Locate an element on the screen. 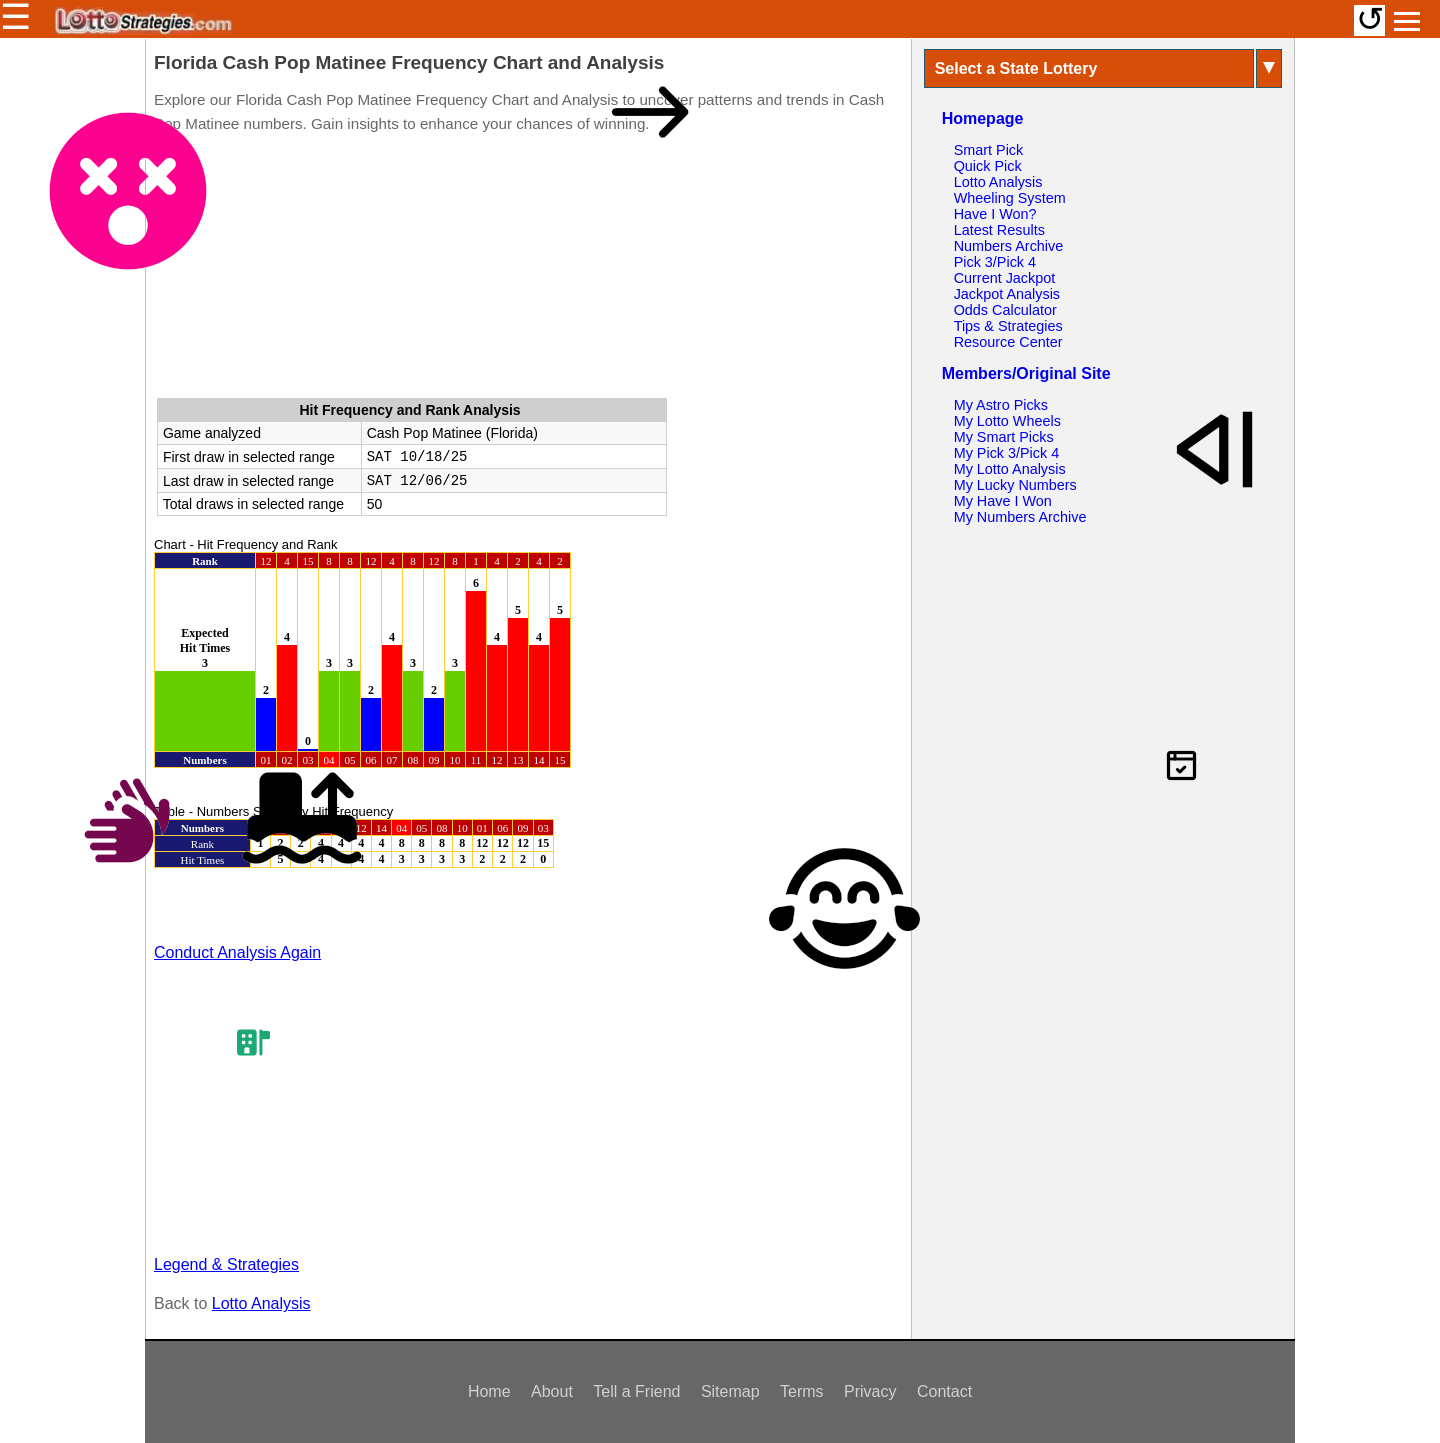 Image resolution: width=1440 pixels, height=1443 pixels. navigate to the next item or screen is located at coordinates (651, 112).